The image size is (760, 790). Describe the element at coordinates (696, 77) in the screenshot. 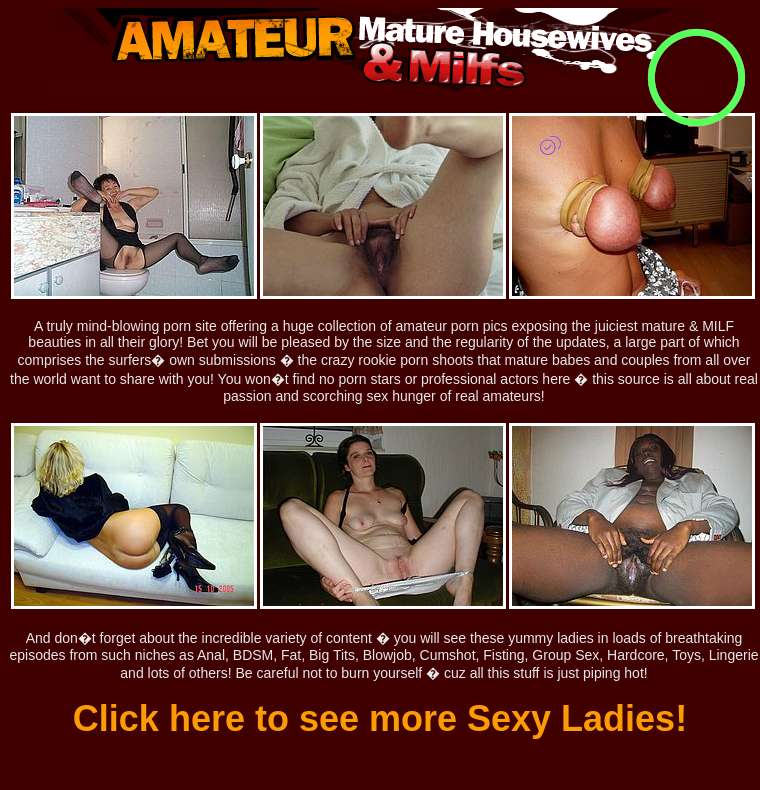

I see `unselected radio button or checkbox option` at that location.